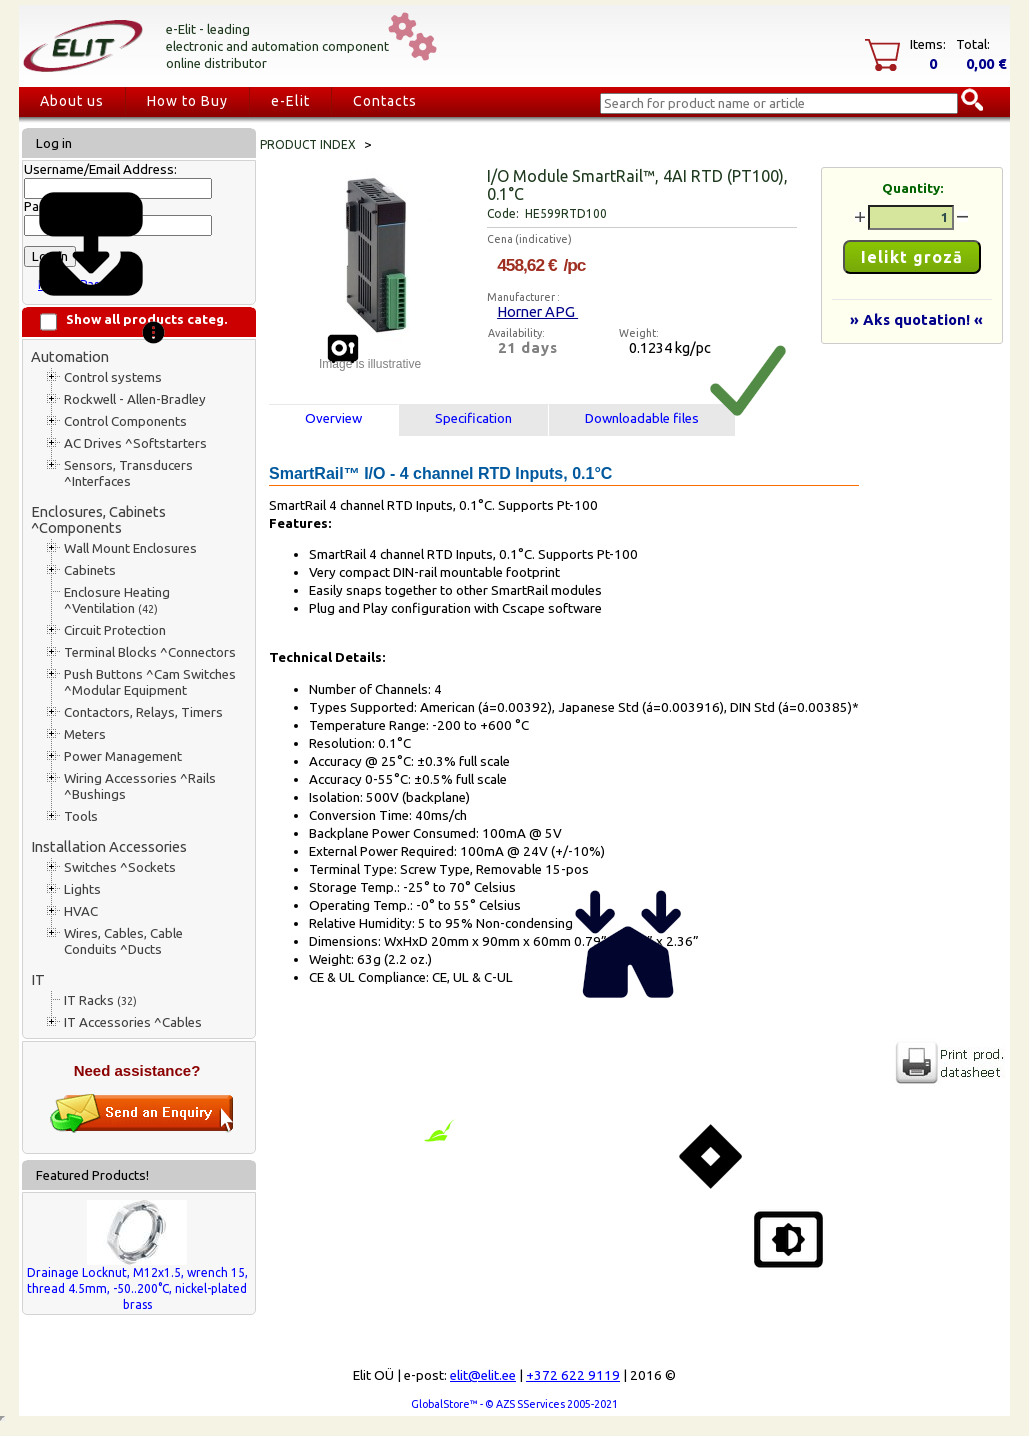 Image resolution: width=1029 pixels, height=1436 pixels. I want to click on open Jira project management, so click(710, 1156).